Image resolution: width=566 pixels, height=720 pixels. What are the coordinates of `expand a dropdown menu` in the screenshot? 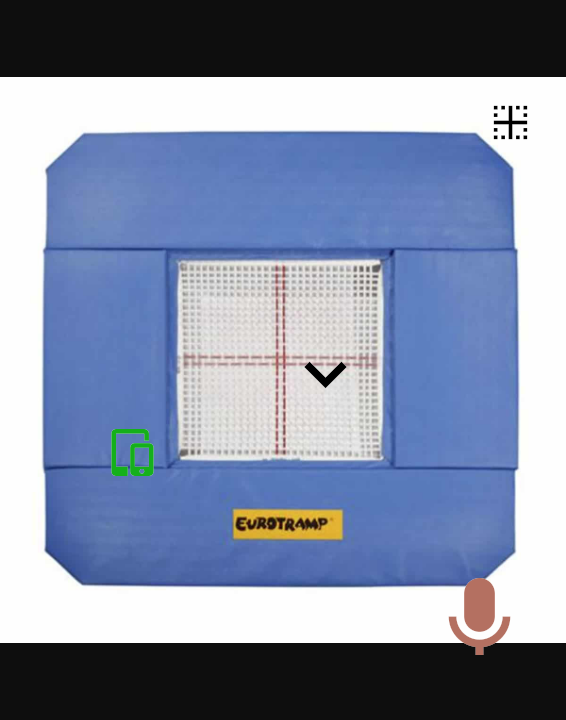 It's located at (325, 374).